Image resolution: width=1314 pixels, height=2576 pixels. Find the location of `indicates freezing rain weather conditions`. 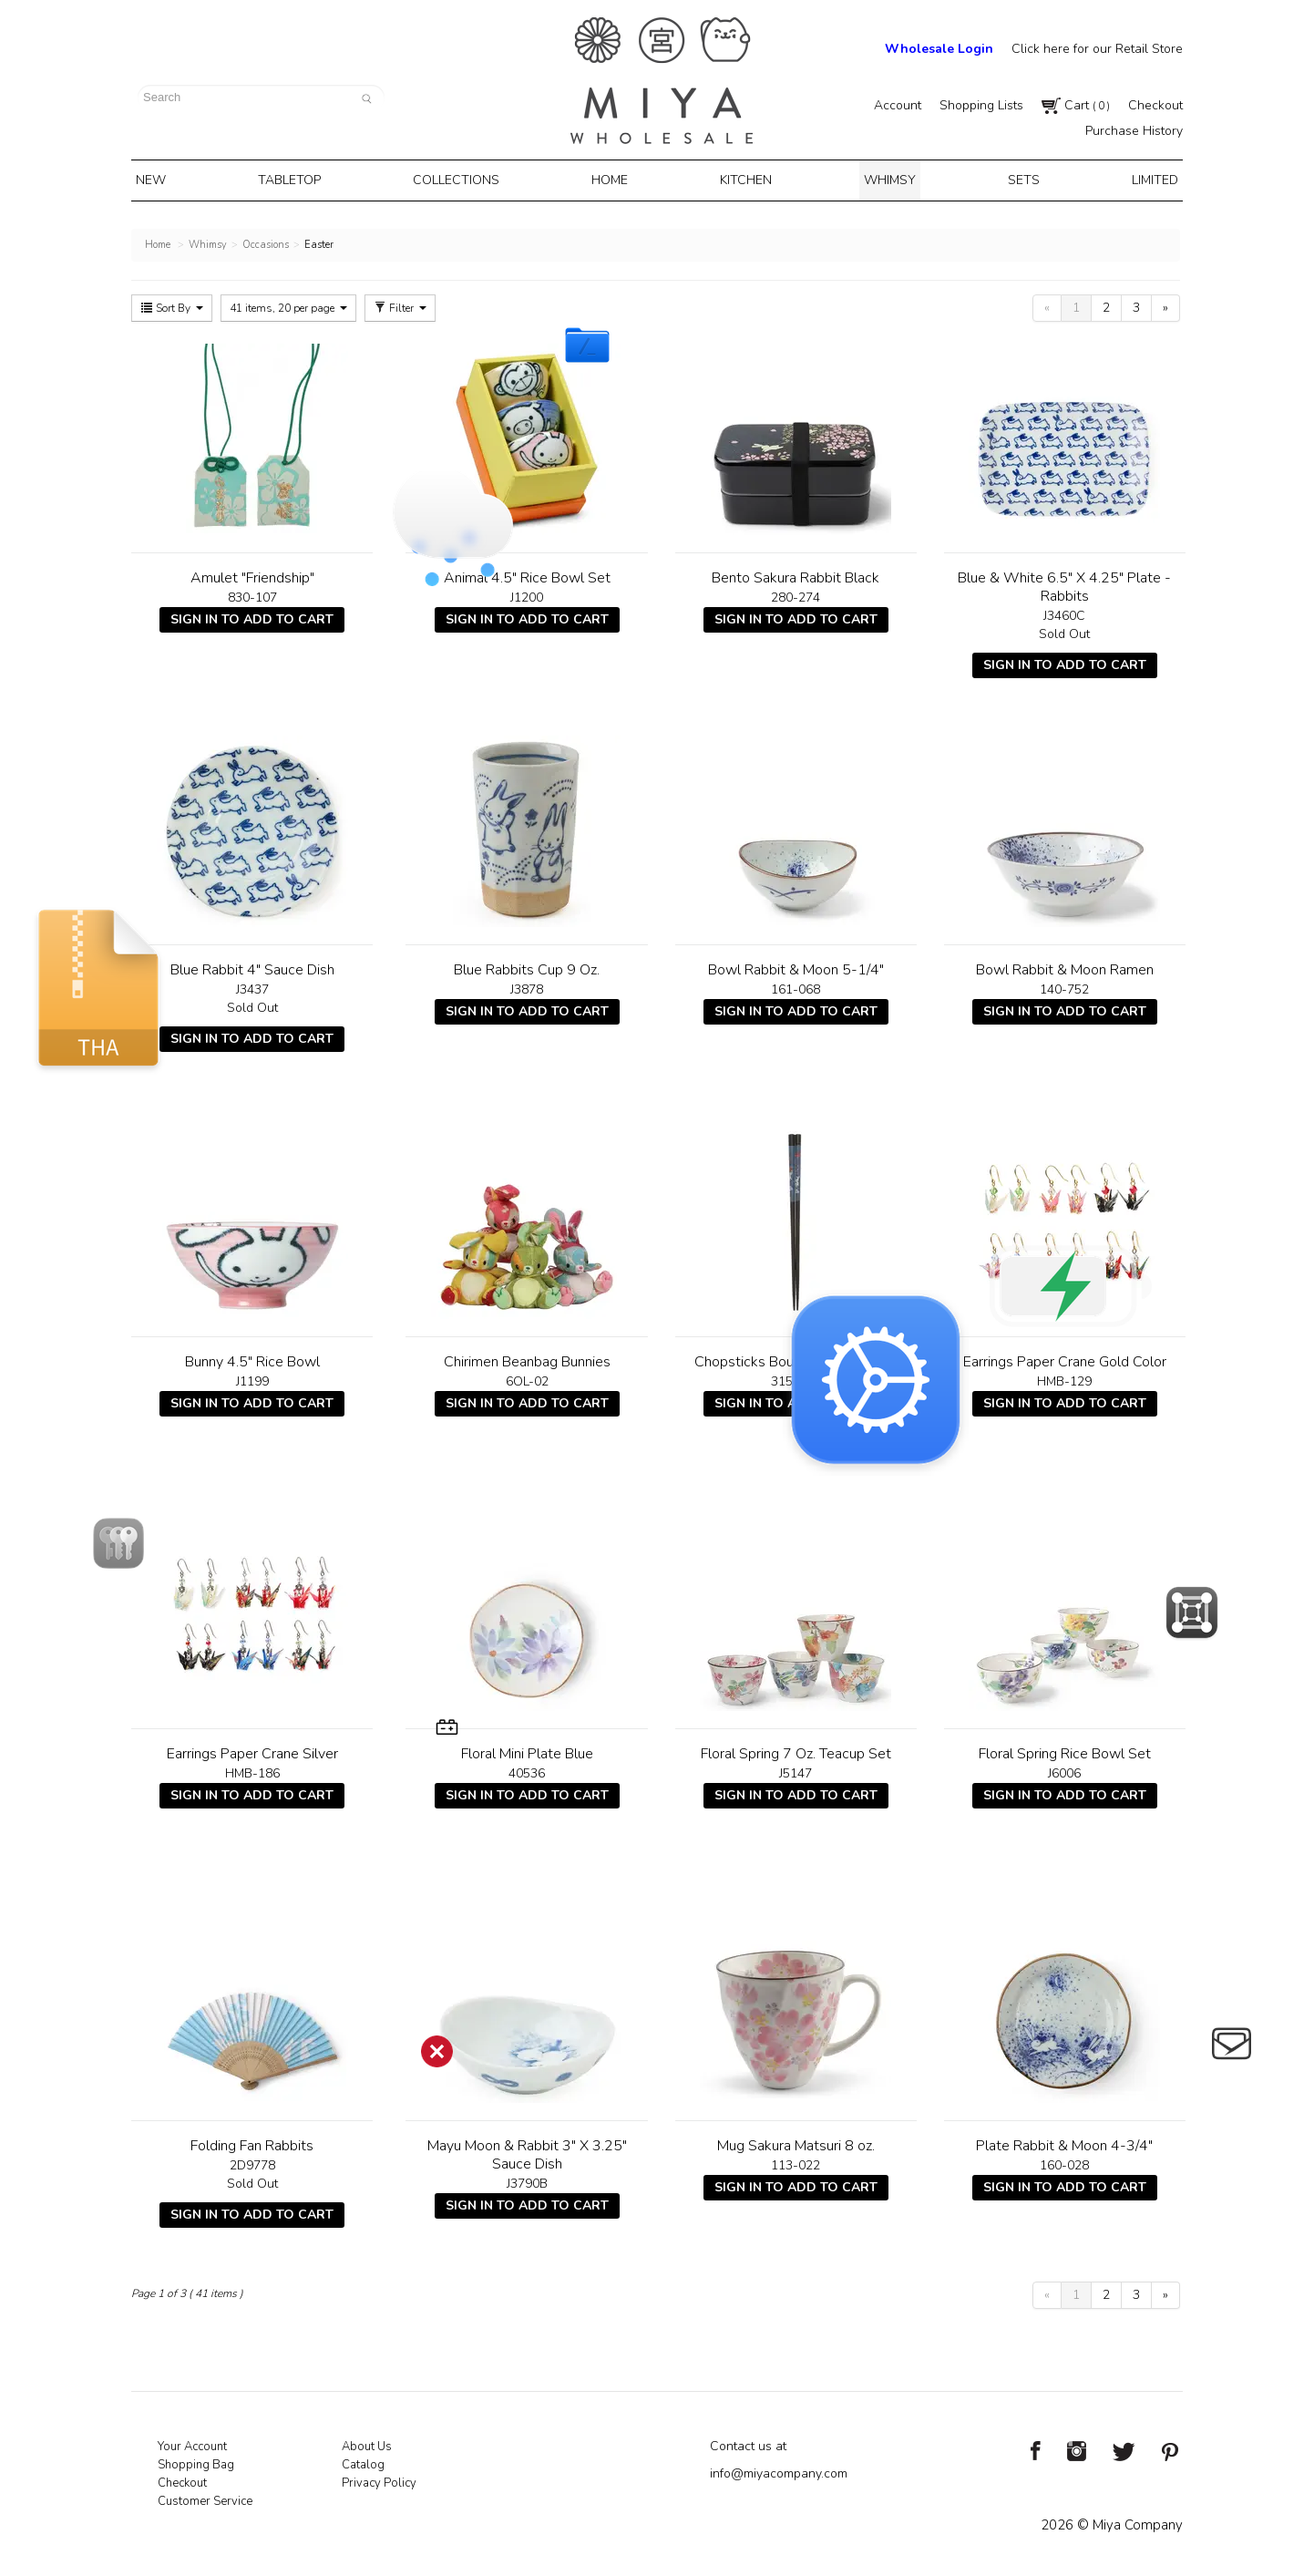

indicates freezing rain weather conditions is located at coordinates (453, 526).